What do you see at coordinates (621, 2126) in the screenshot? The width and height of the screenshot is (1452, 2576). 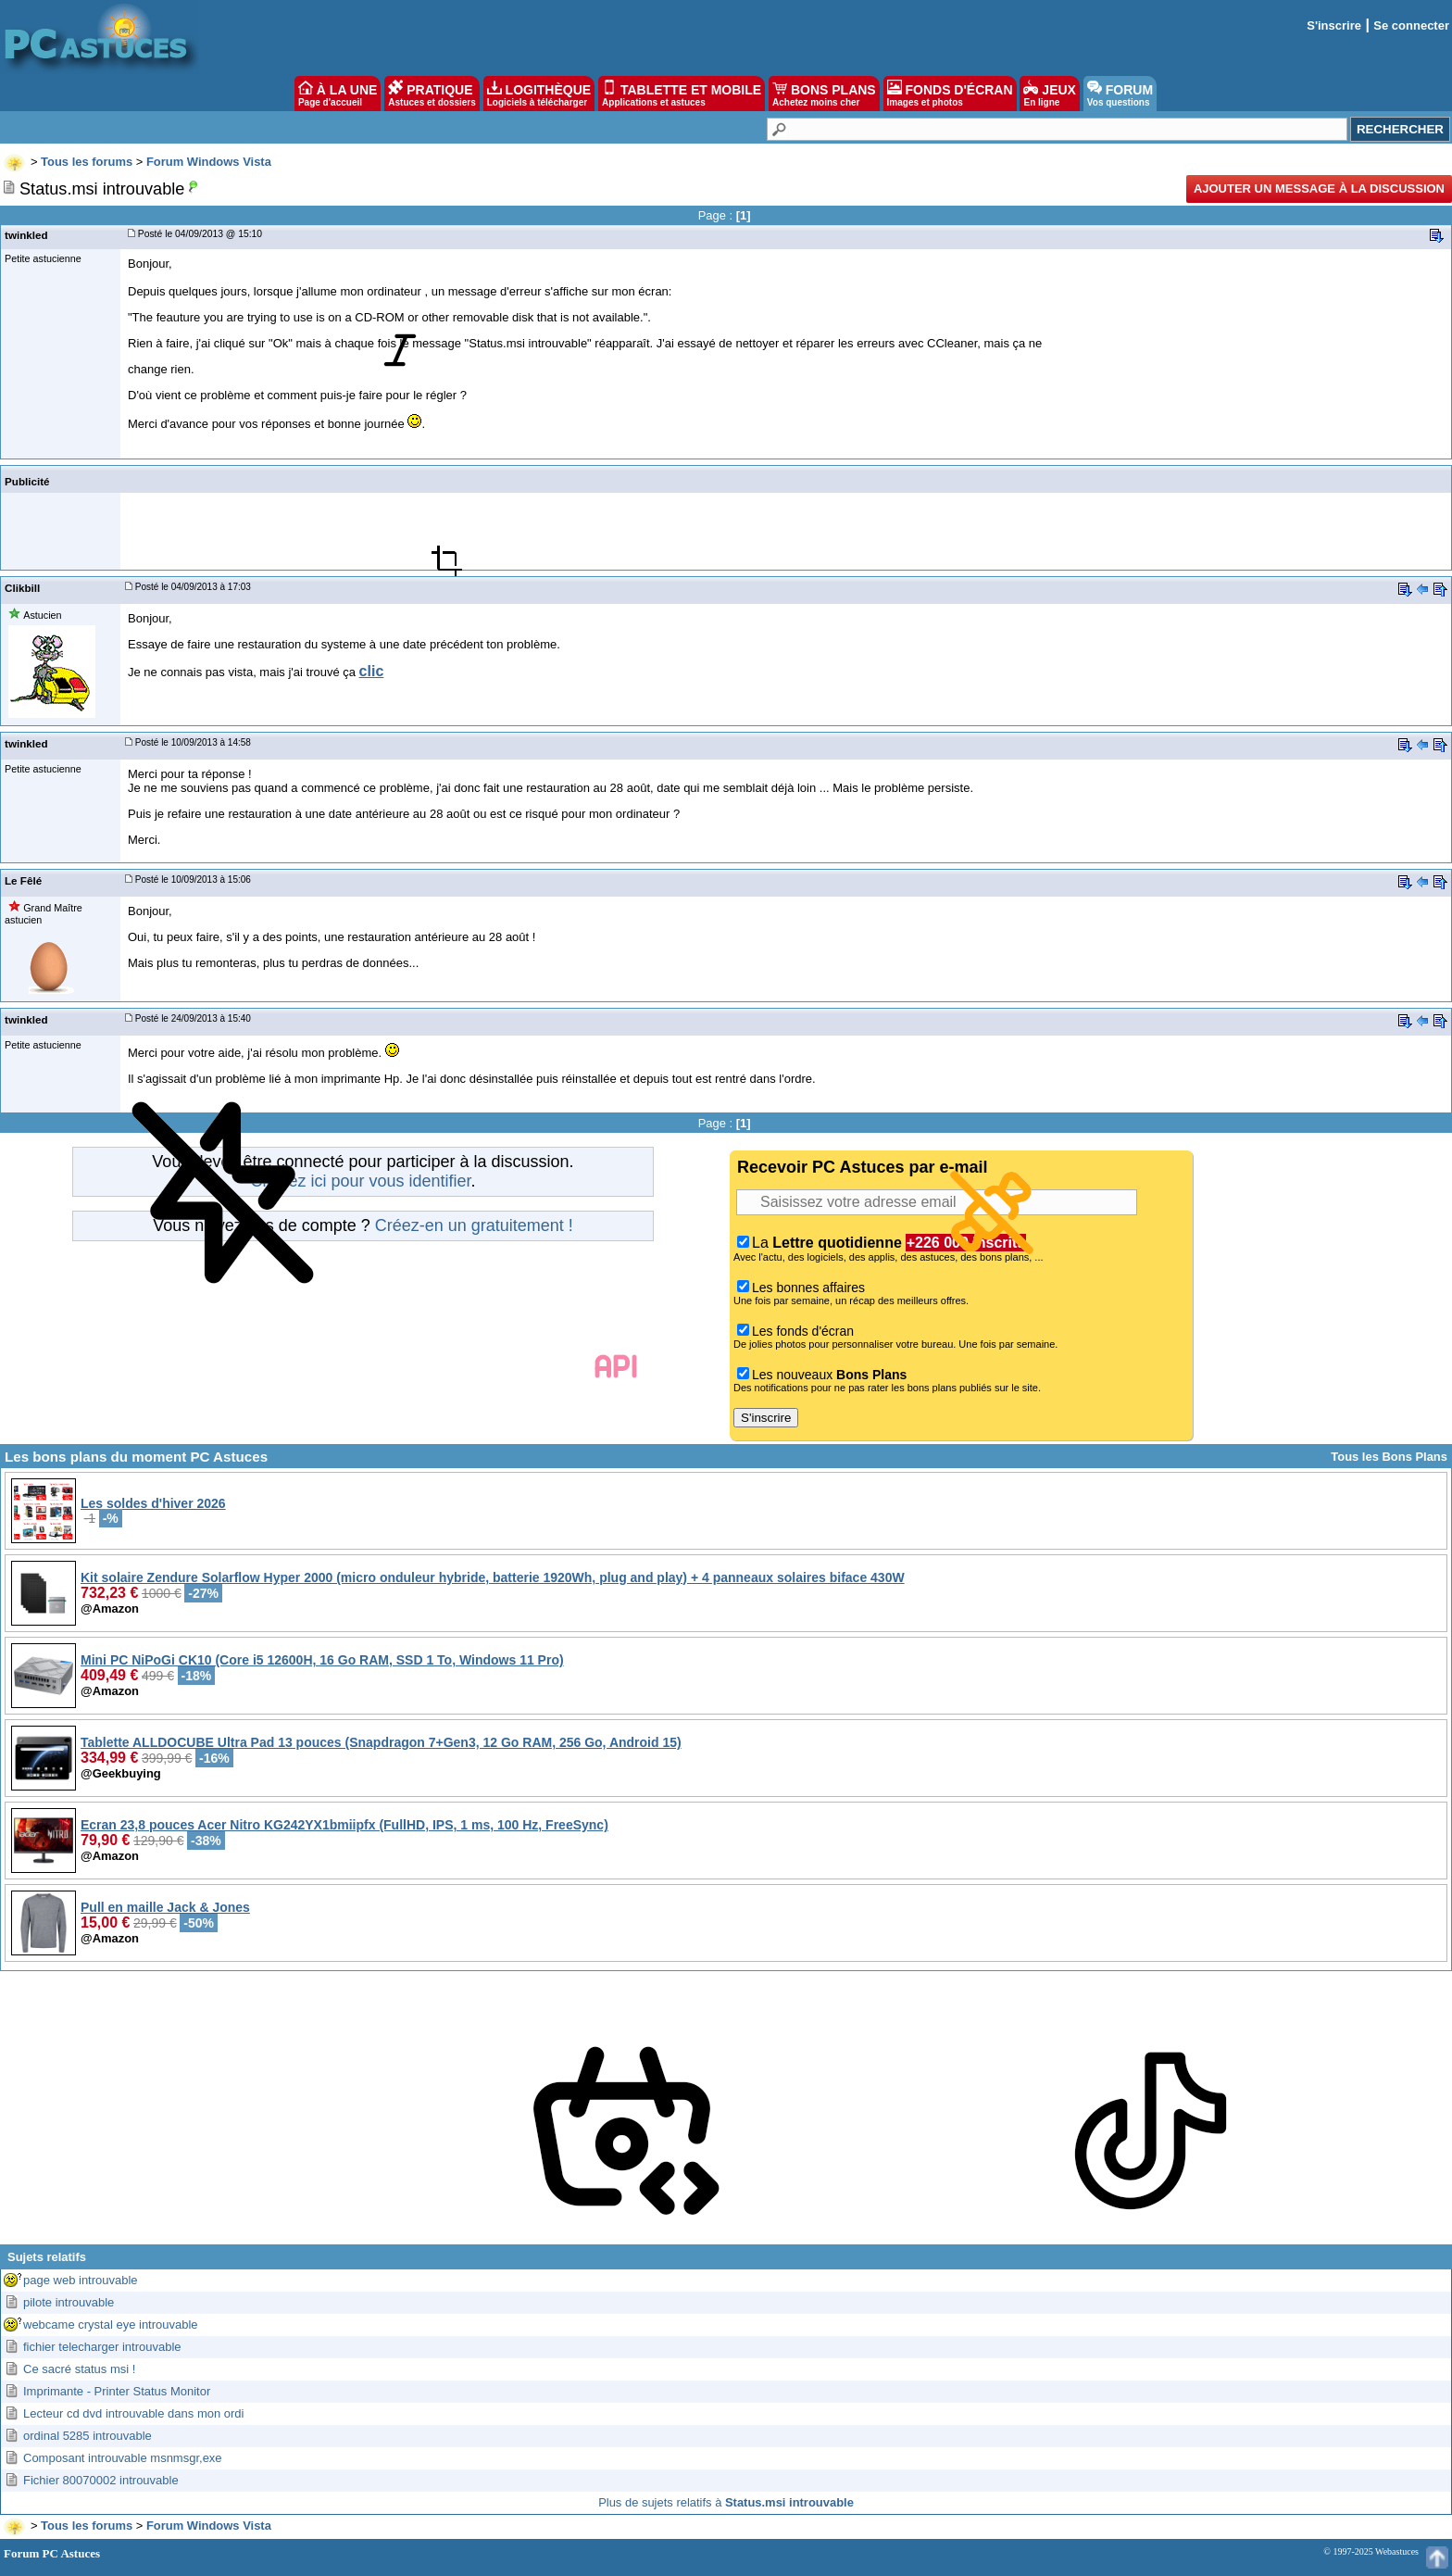 I see `access shopping cart API or developer settings` at bounding box center [621, 2126].